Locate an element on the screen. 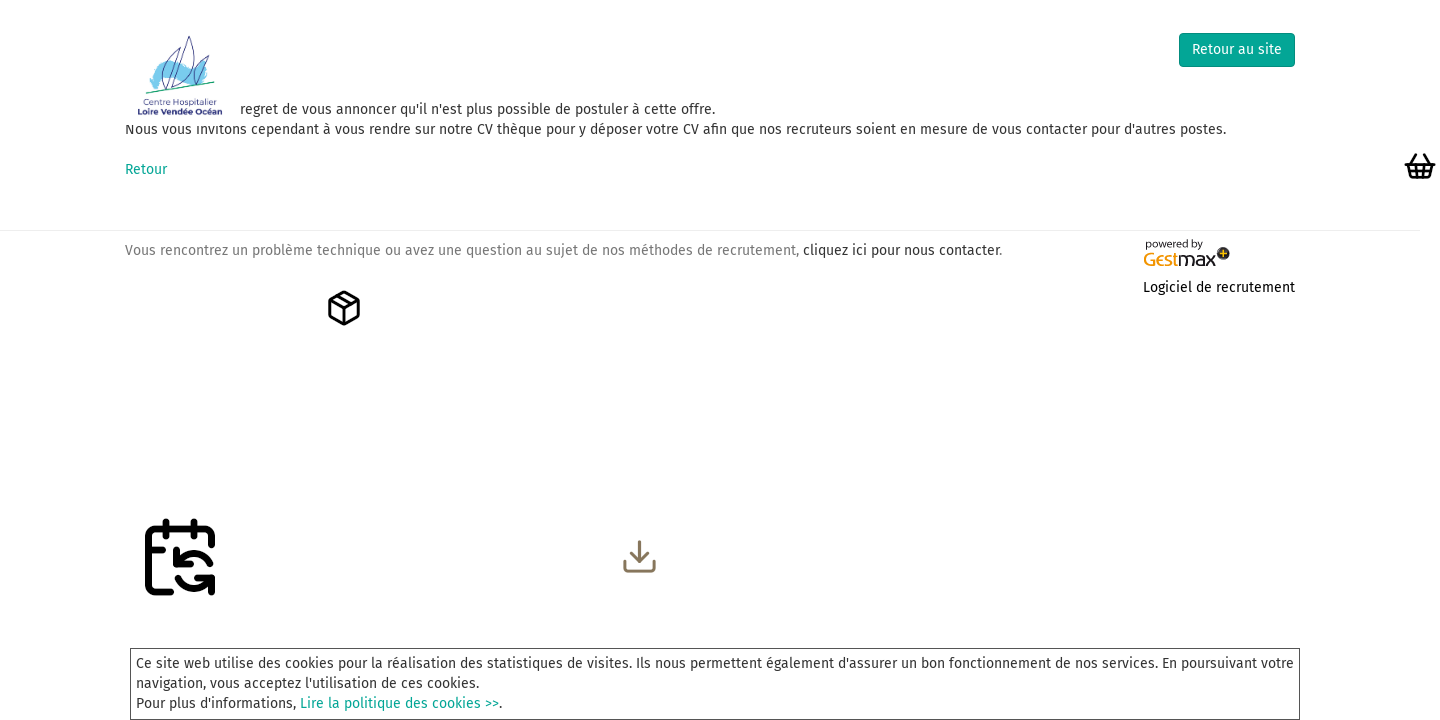 The image size is (1440, 720). view package or shipment details is located at coordinates (344, 308).